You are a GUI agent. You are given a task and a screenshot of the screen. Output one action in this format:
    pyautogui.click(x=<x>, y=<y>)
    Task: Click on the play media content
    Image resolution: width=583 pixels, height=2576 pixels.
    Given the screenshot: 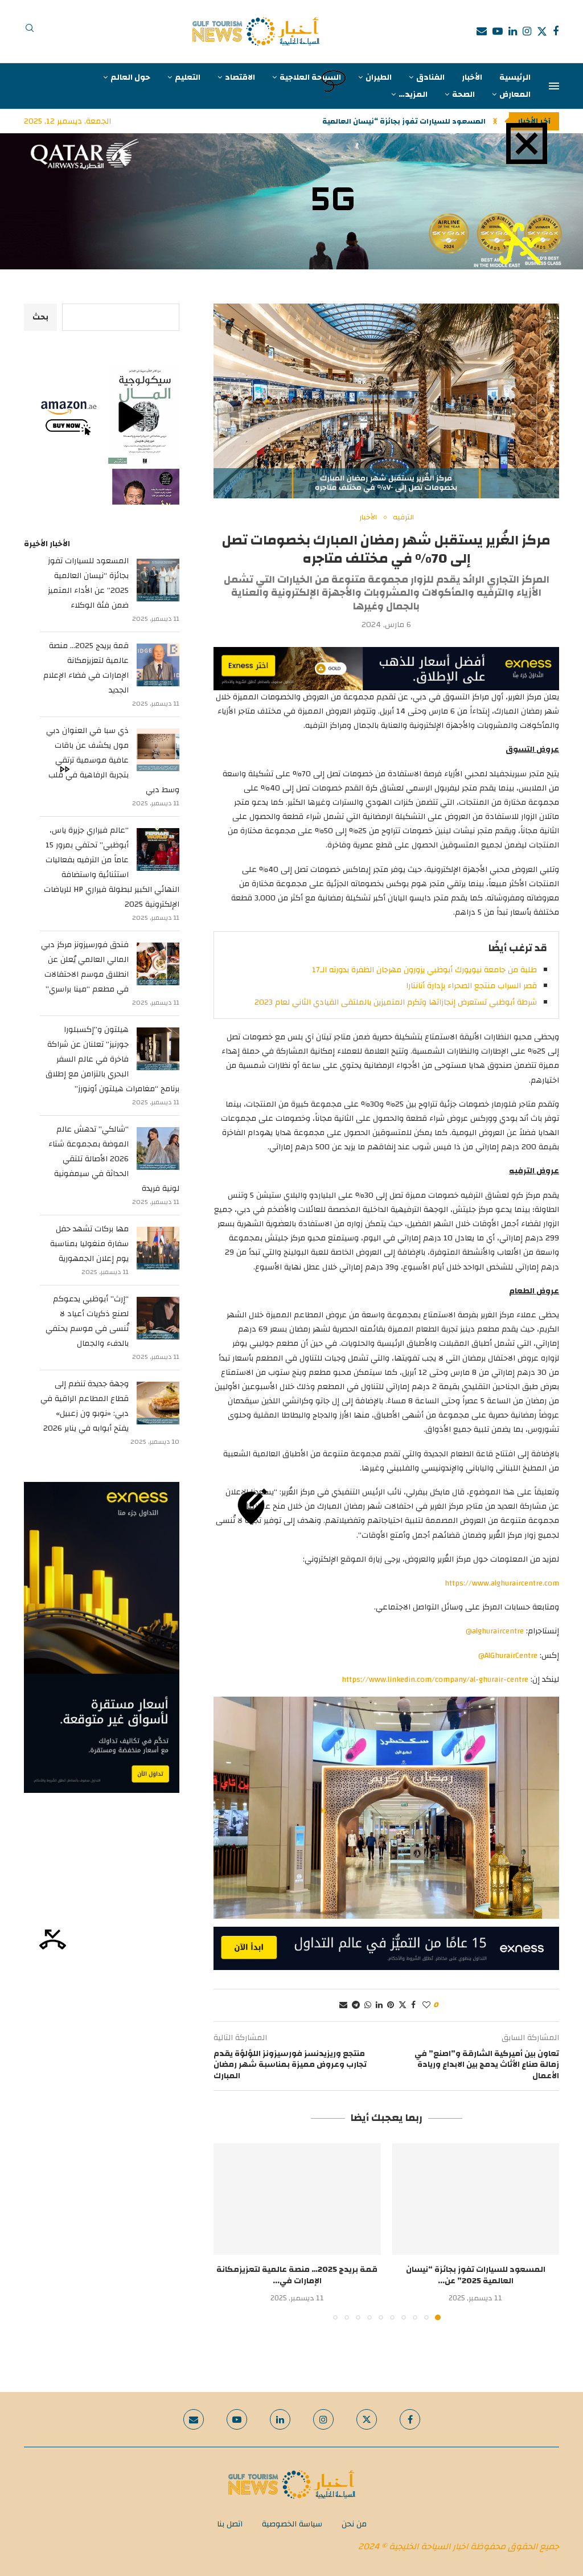 What is the action you would take?
    pyautogui.click(x=129, y=417)
    